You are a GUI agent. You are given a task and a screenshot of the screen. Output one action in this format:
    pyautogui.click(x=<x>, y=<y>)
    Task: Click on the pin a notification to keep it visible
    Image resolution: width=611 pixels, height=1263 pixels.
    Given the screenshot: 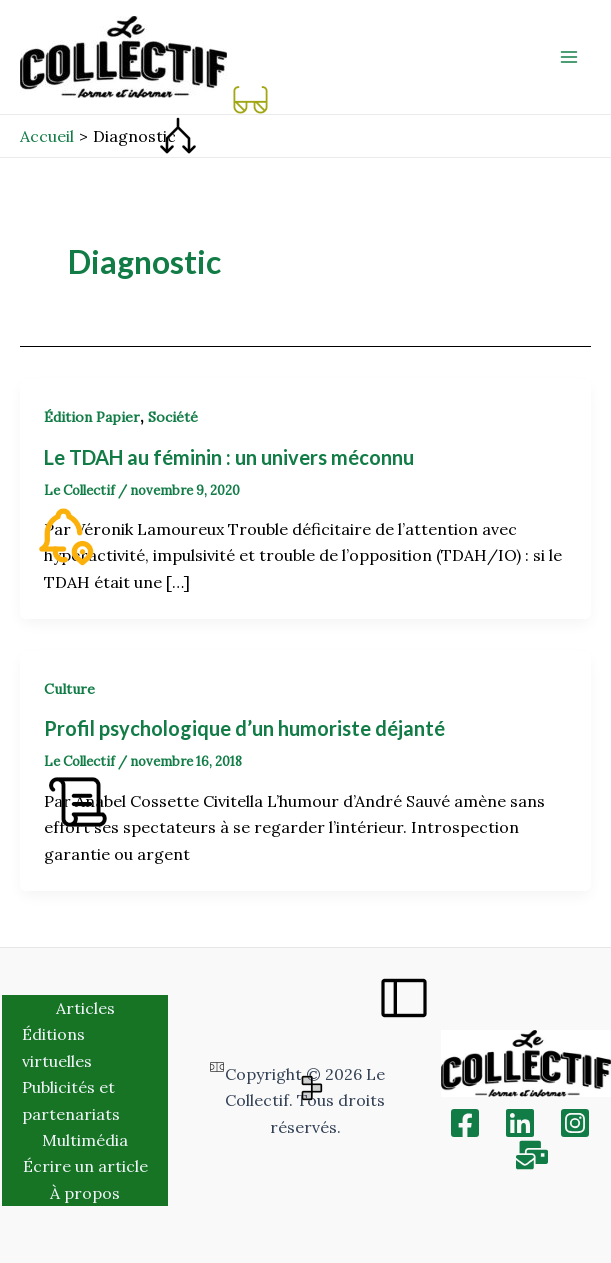 What is the action you would take?
    pyautogui.click(x=63, y=535)
    